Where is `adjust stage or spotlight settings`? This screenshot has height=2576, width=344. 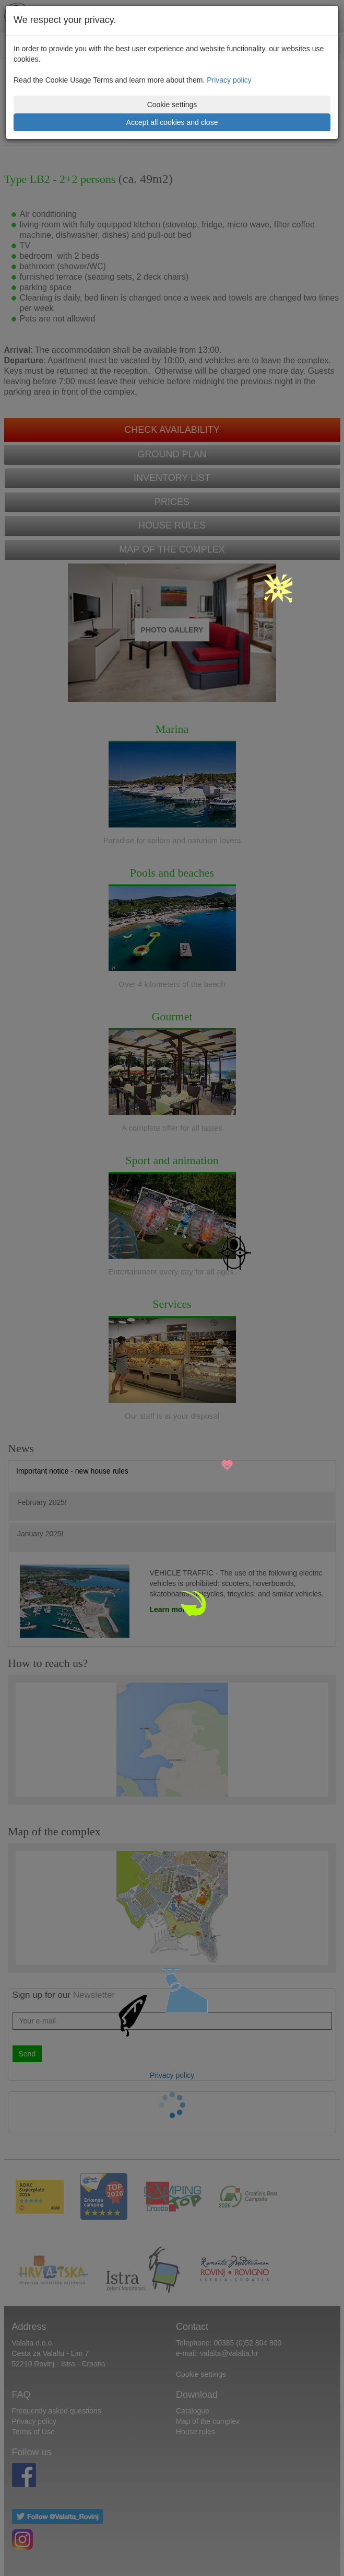 adjust stage or spotlight settings is located at coordinates (185, 1990).